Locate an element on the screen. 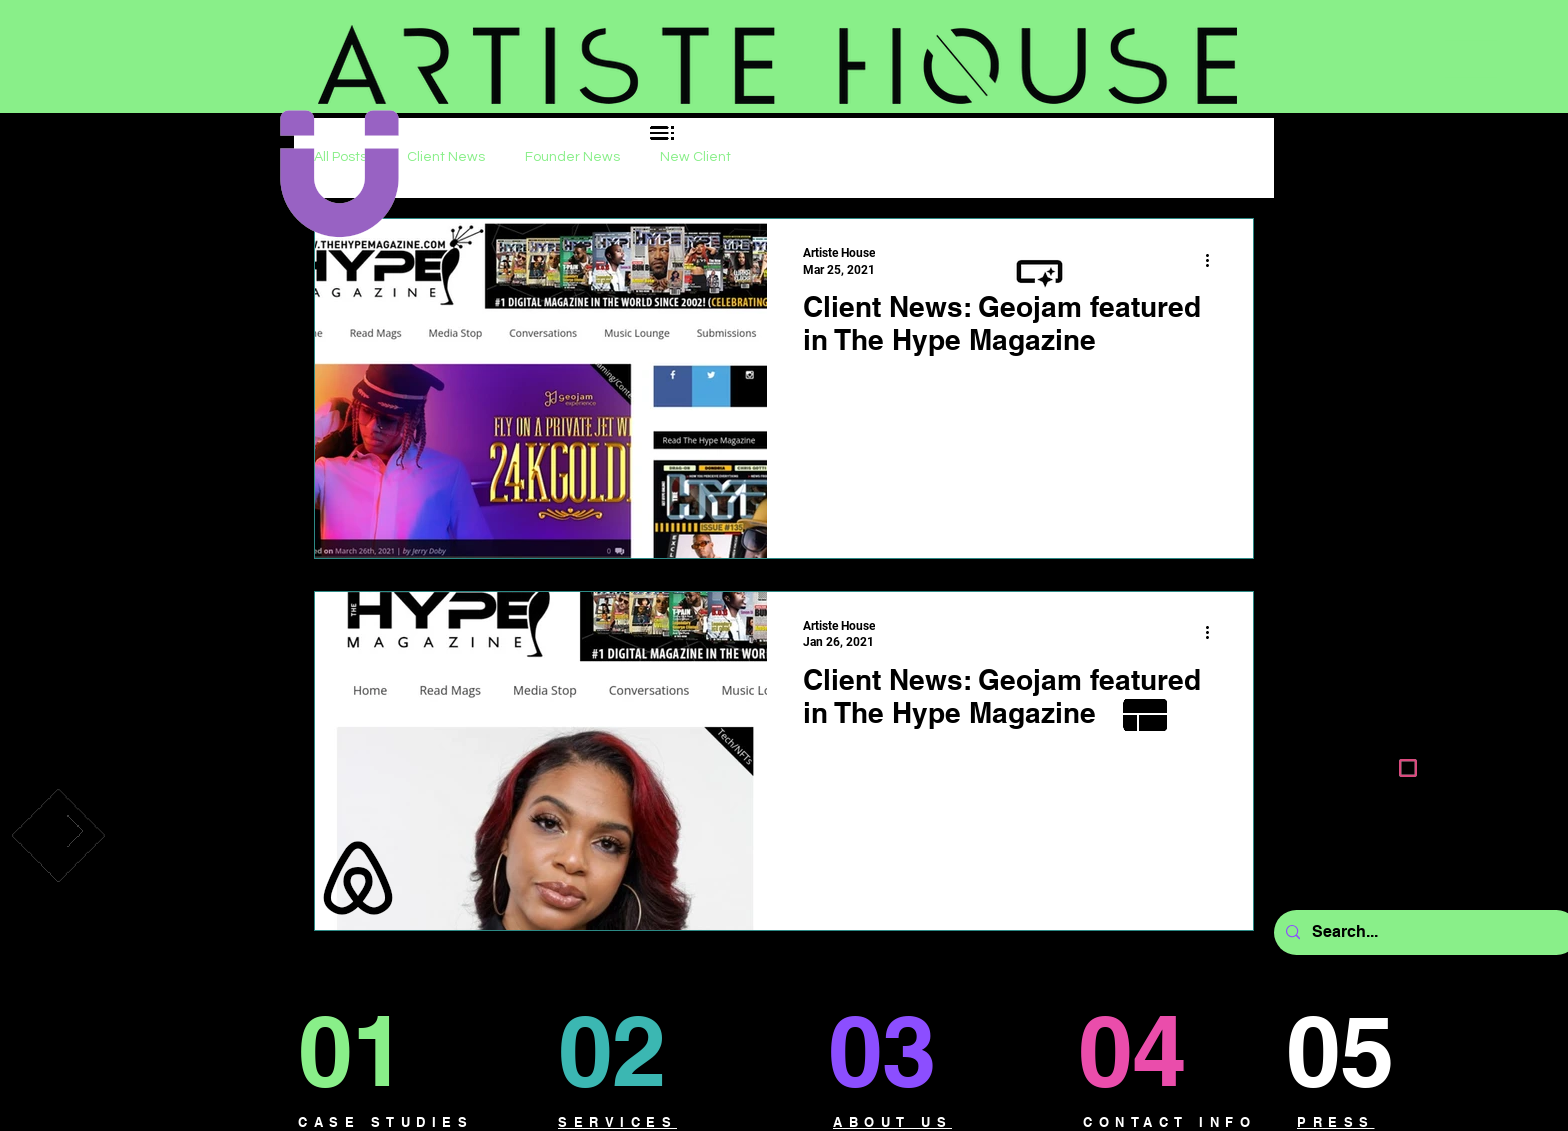  open the Airbnb app or website is located at coordinates (358, 878).